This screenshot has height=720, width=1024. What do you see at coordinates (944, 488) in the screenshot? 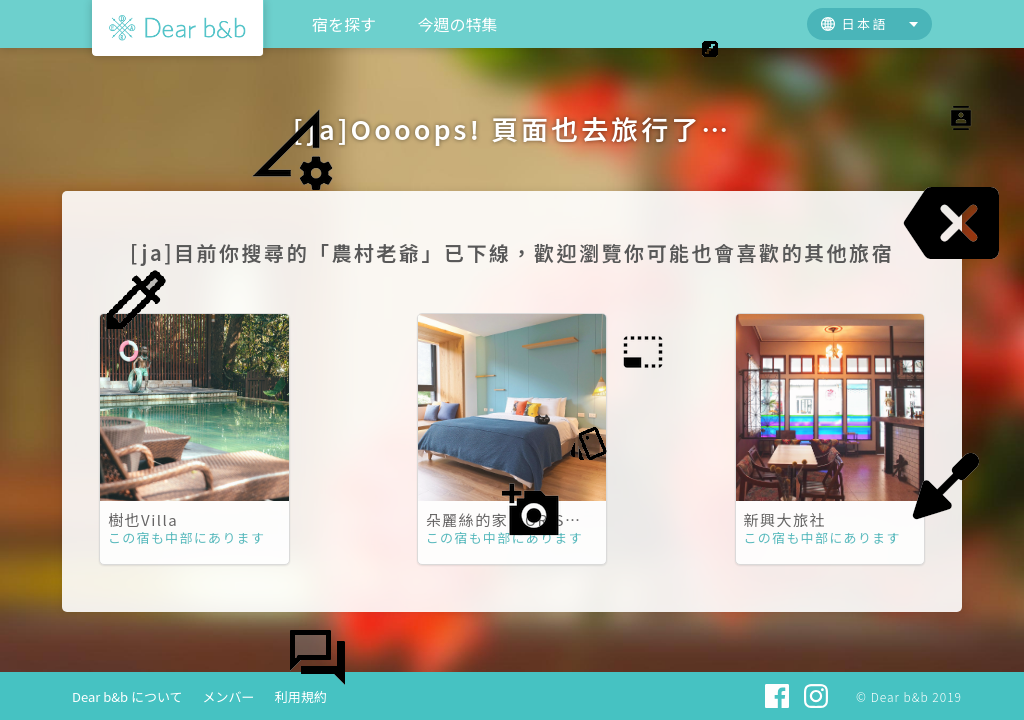
I see `access gardening or landscaping tools` at bounding box center [944, 488].